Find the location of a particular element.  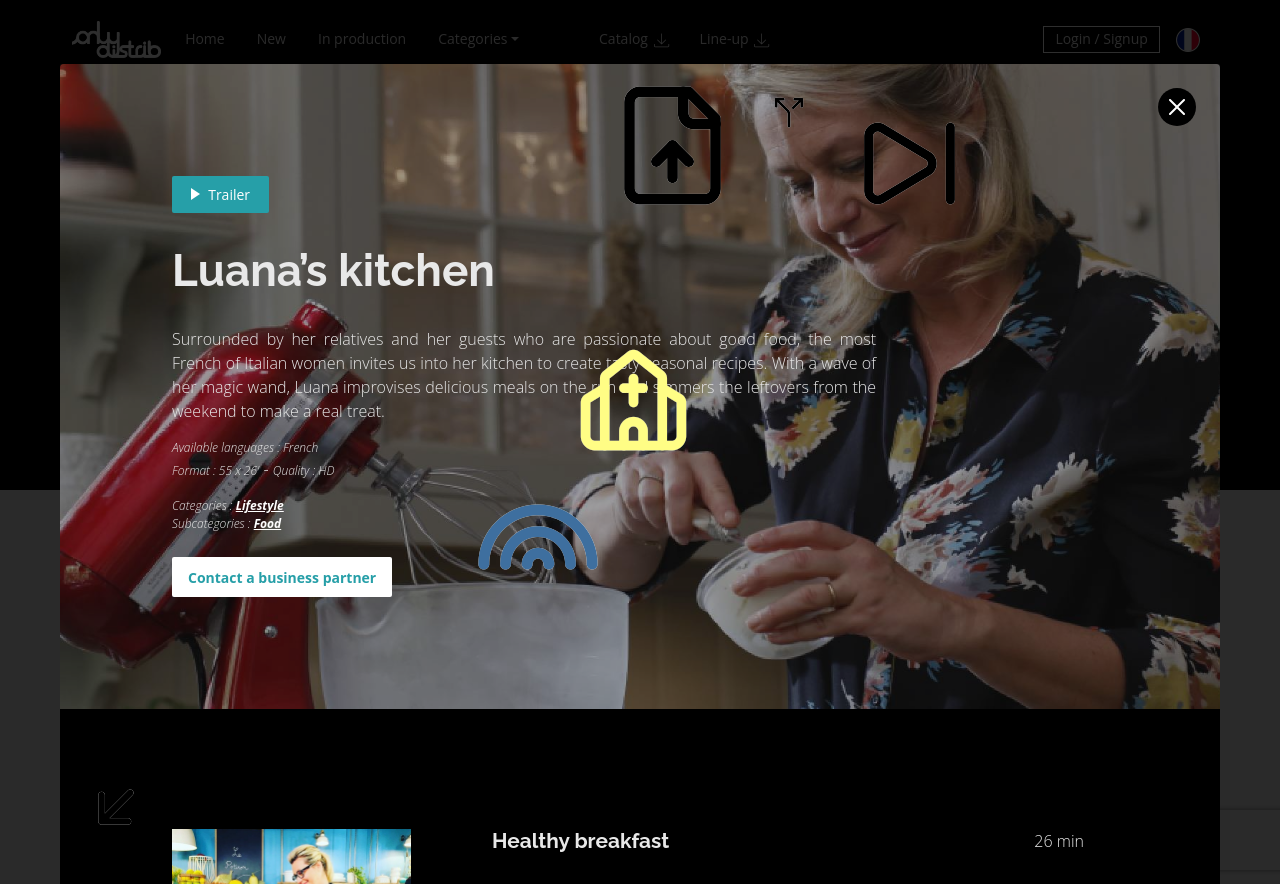

view nearby churches or places of worship is located at coordinates (633, 402).